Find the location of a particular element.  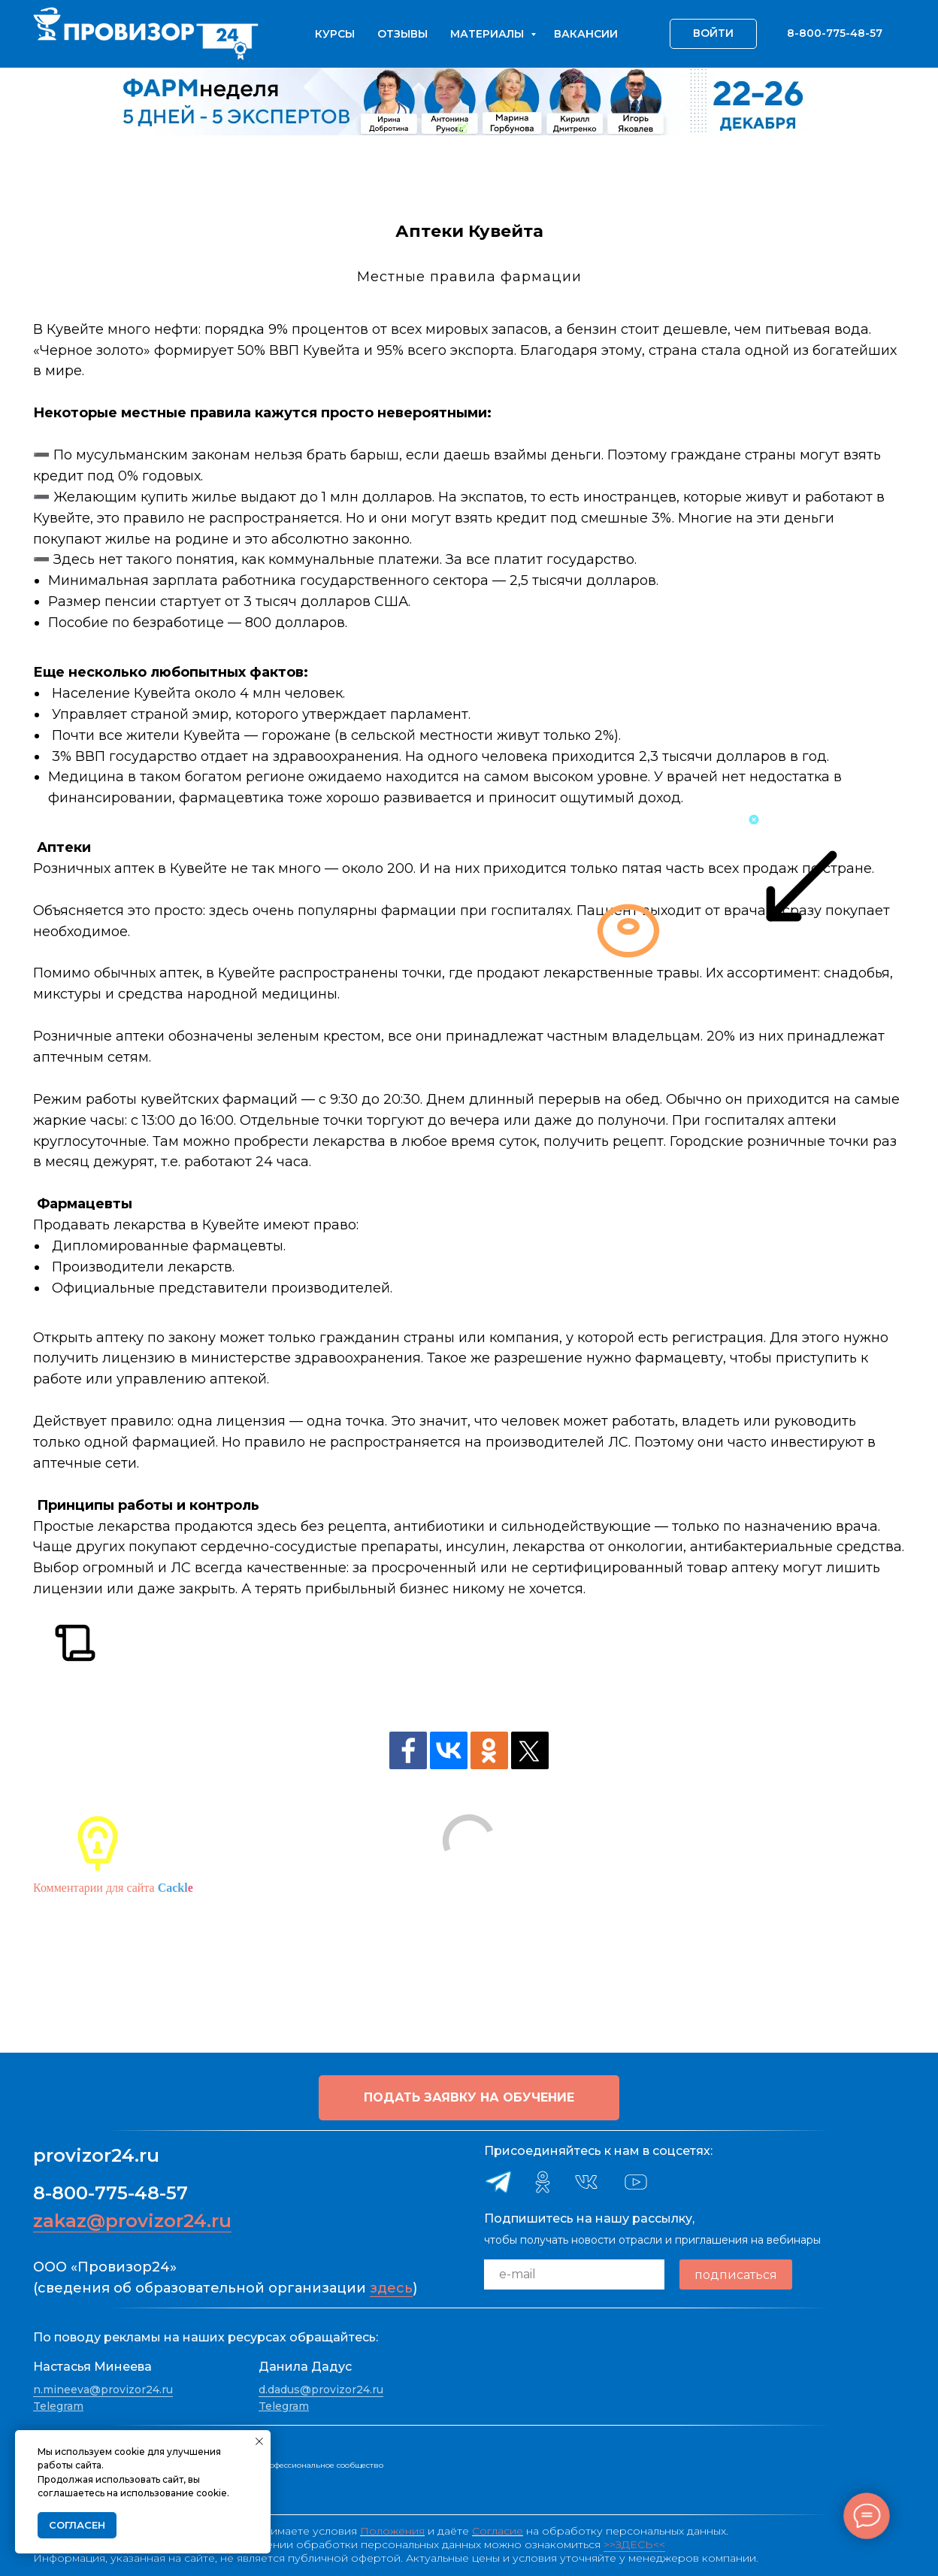

find nearby parking meters is located at coordinates (98, 1844).